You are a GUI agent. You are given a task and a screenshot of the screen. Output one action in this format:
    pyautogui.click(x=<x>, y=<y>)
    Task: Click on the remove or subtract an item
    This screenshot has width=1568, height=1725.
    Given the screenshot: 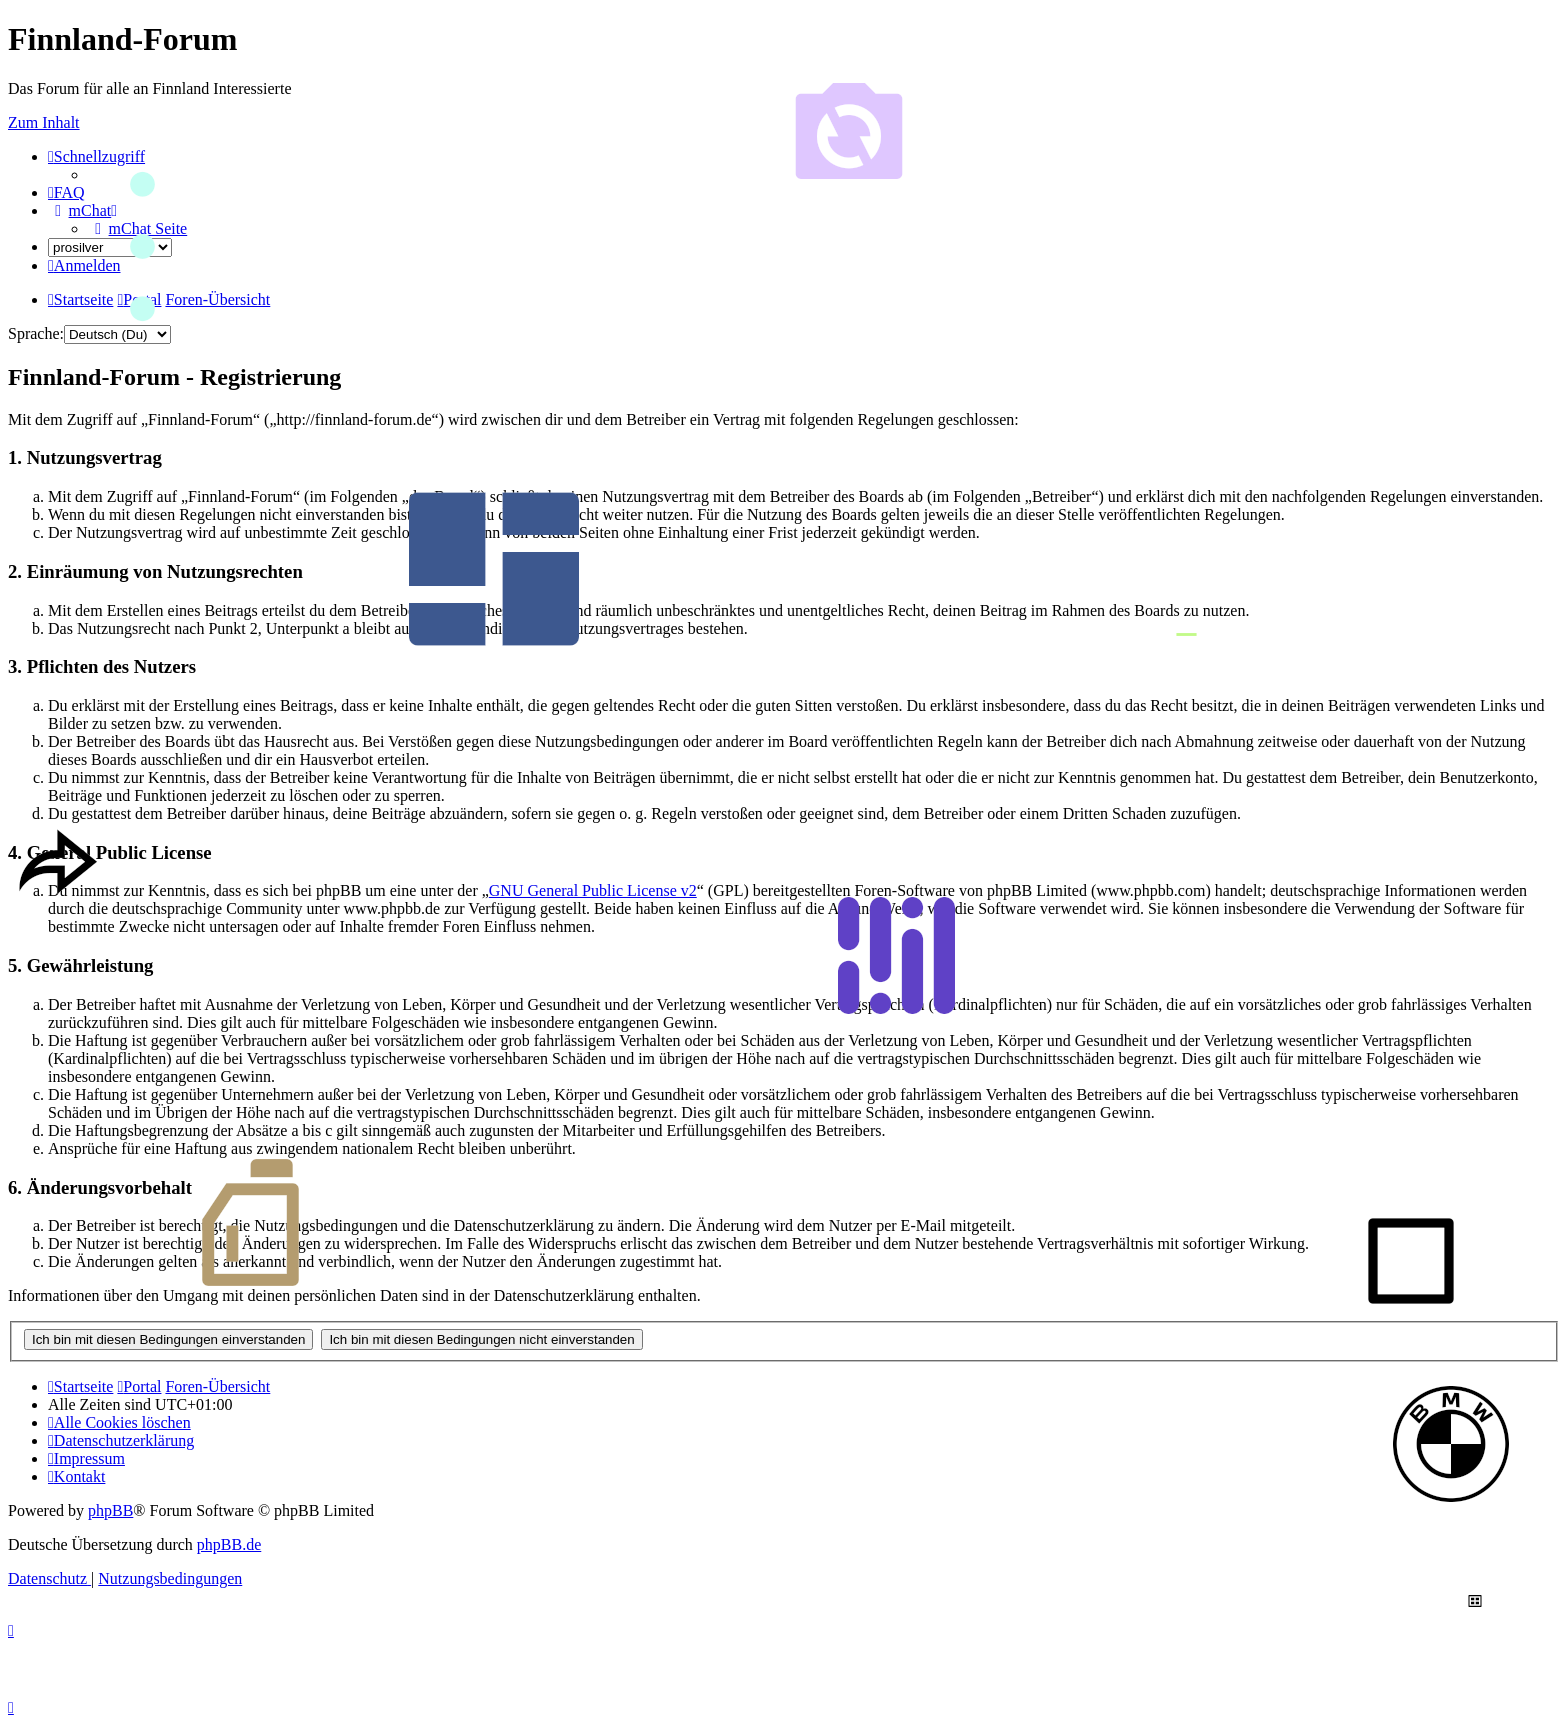 What is the action you would take?
    pyautogui.click(x=1186, y=634)
    